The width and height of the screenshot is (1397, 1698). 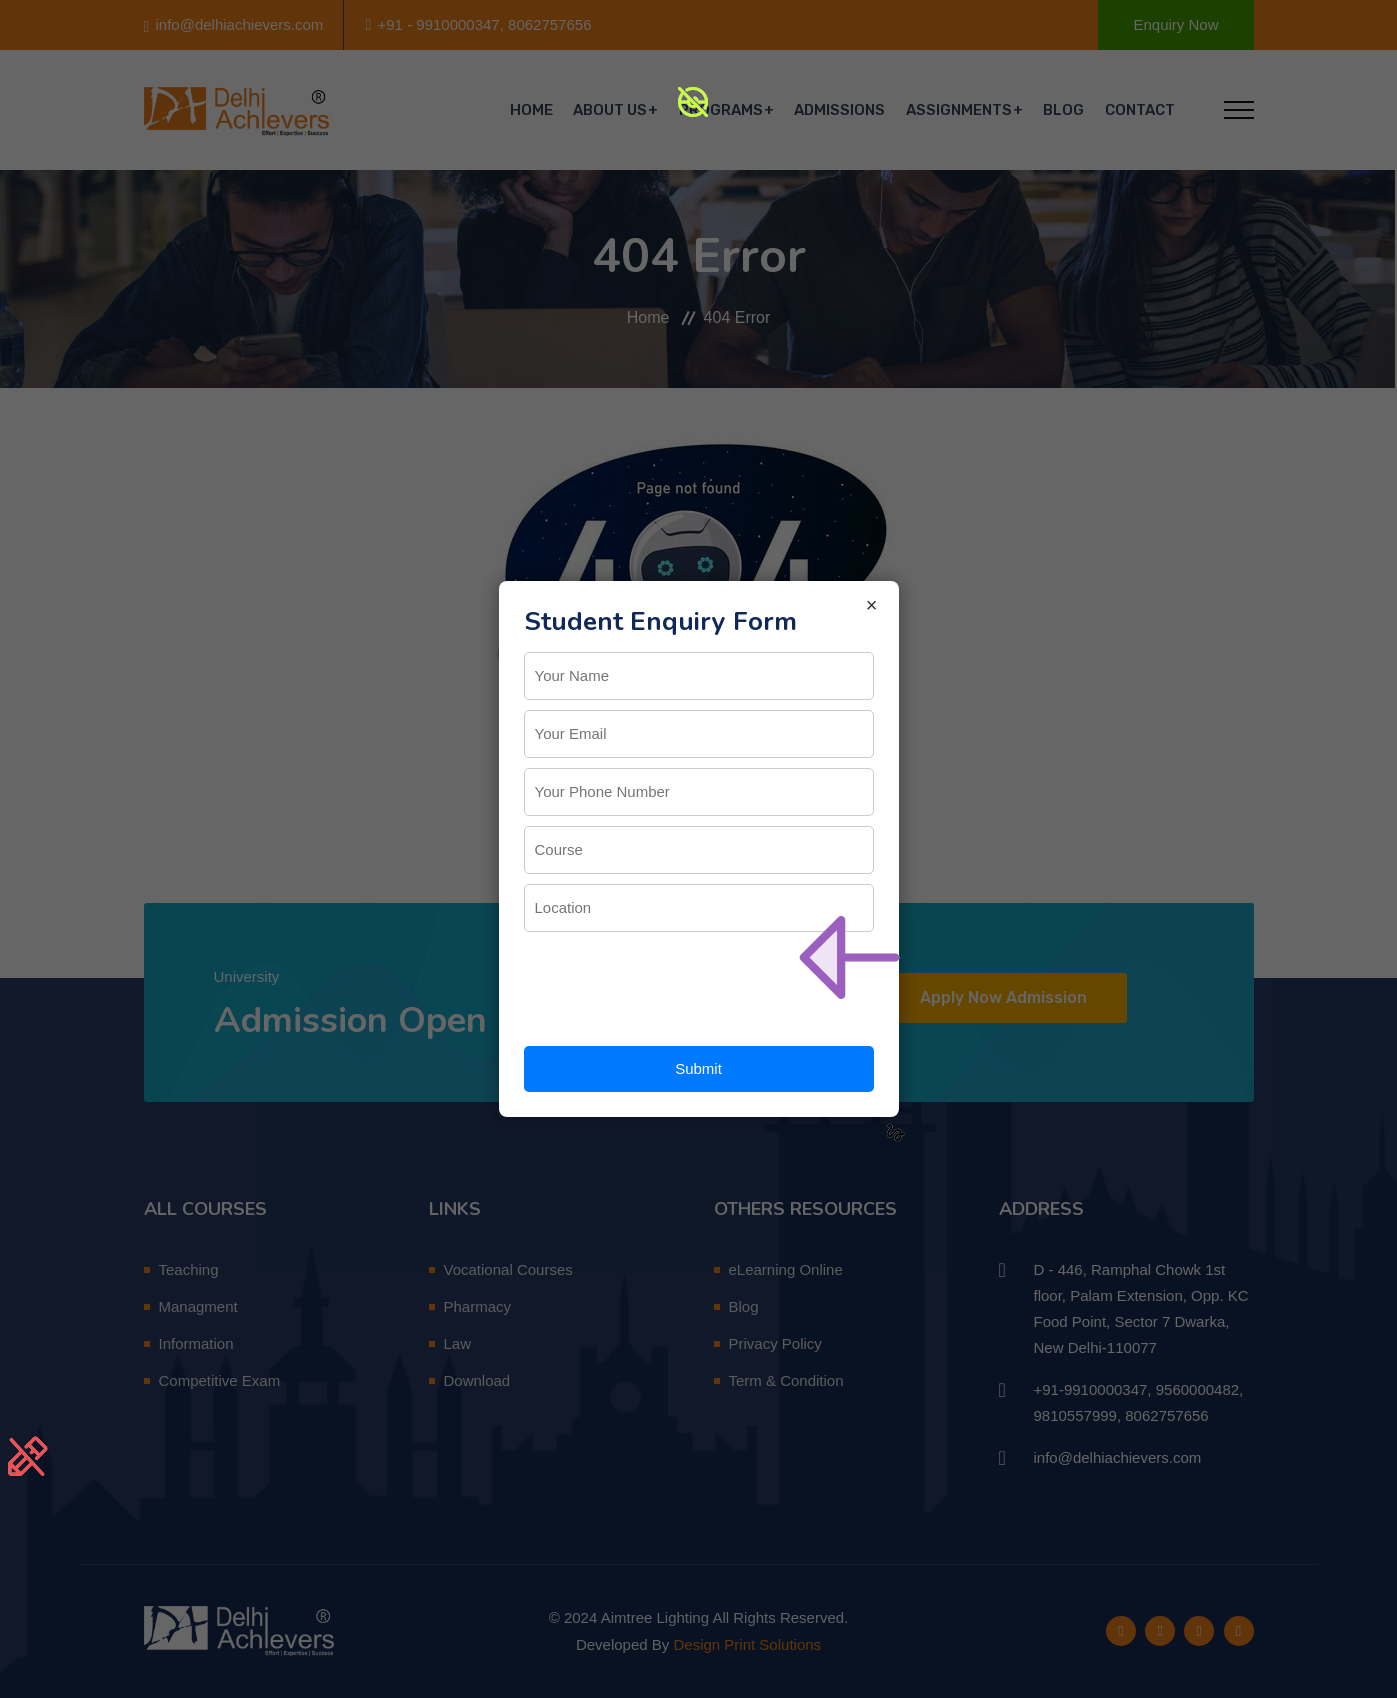 I want to click on disable pokémon go integration, so click(x=693, y=102).